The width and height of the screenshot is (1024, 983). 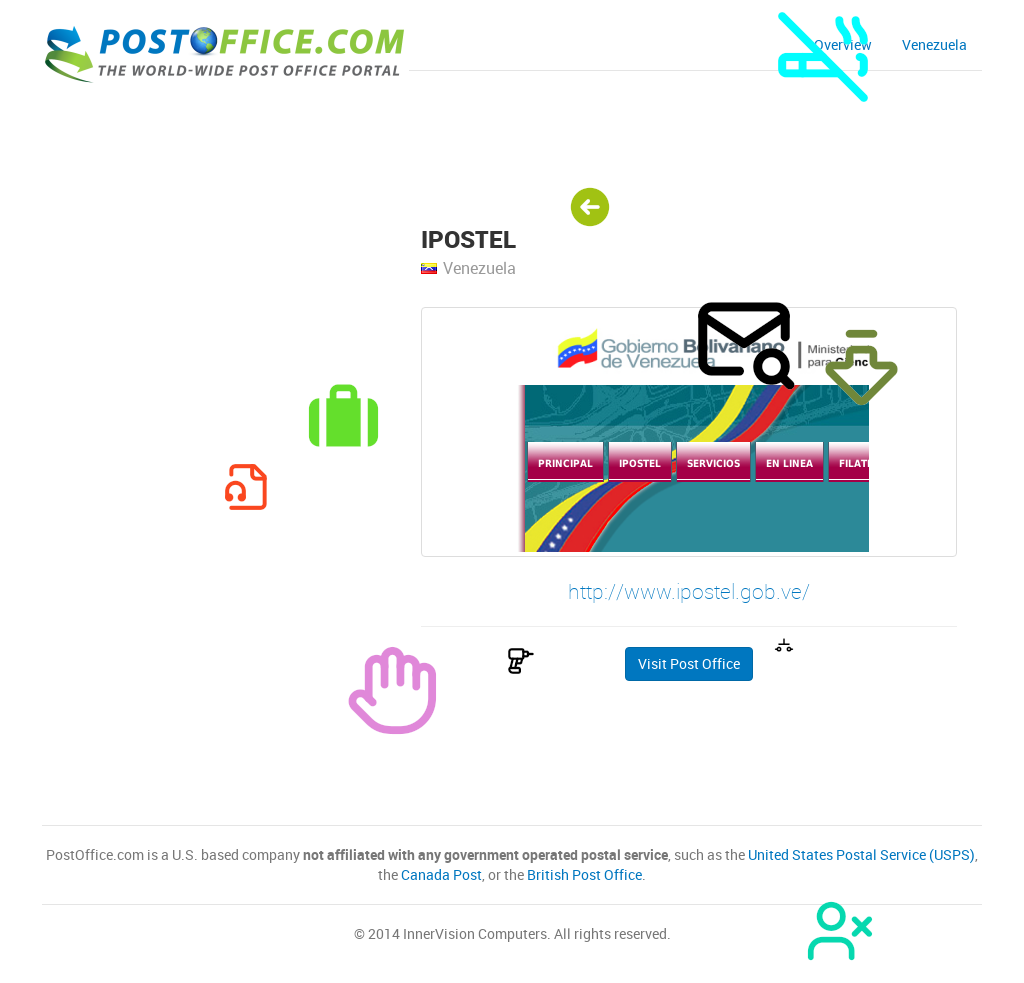 What do you see at coordinates (248, 487) in the screenshot?
I see `open an audio file` at bounding box center [248, 487].